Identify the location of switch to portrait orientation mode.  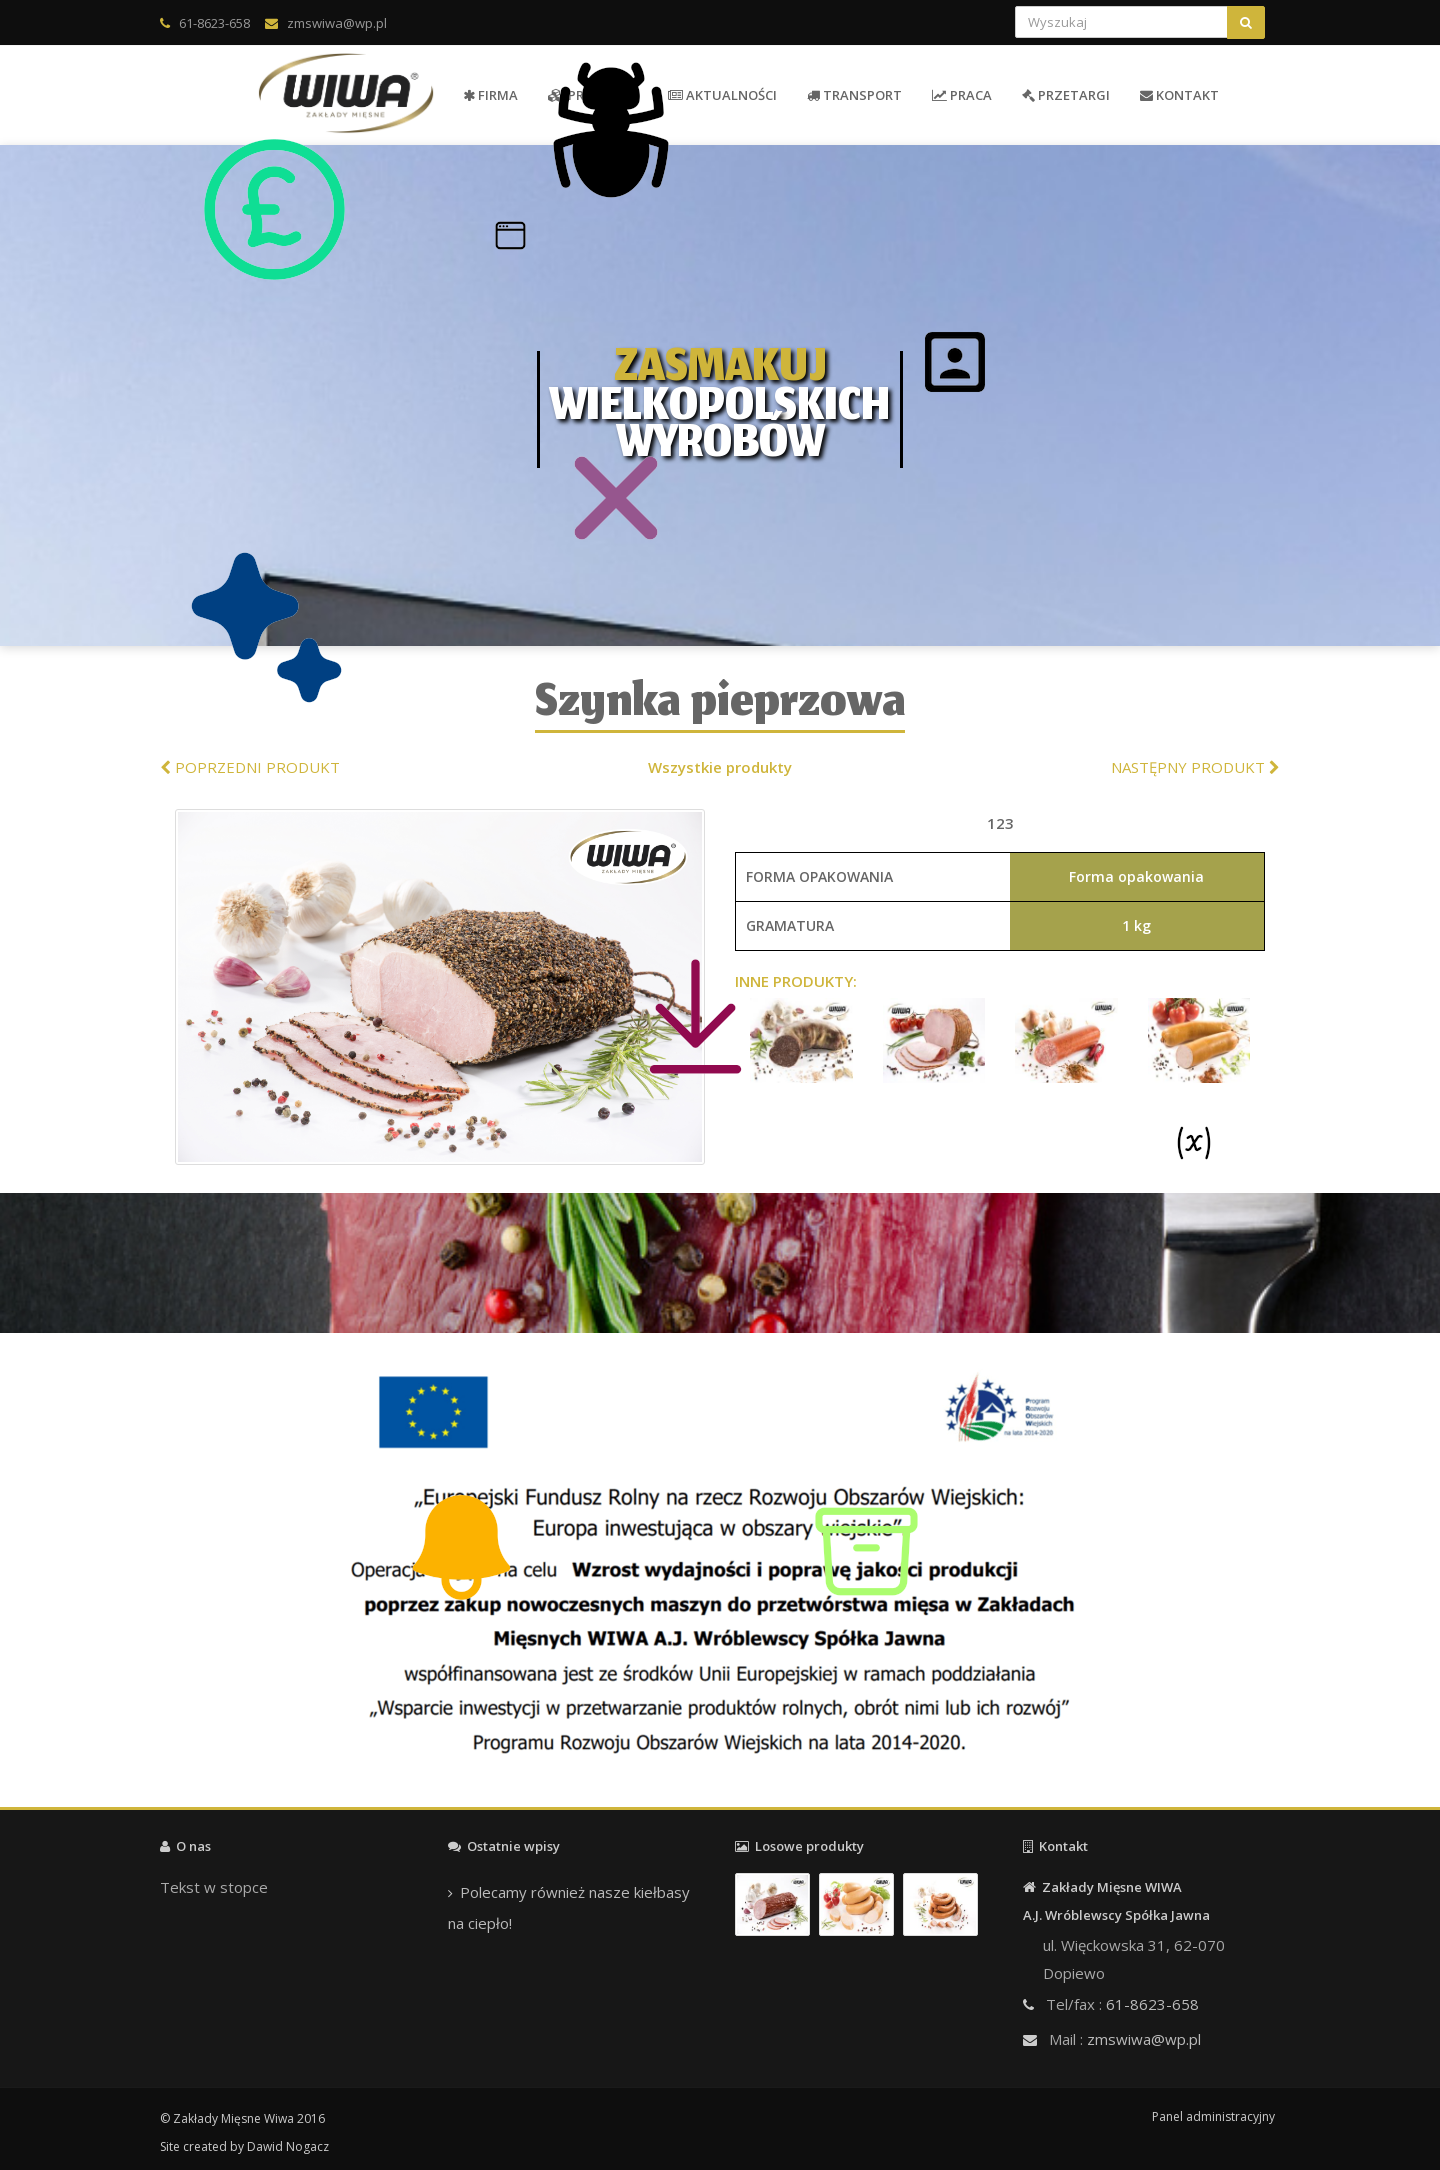
(955, 362).